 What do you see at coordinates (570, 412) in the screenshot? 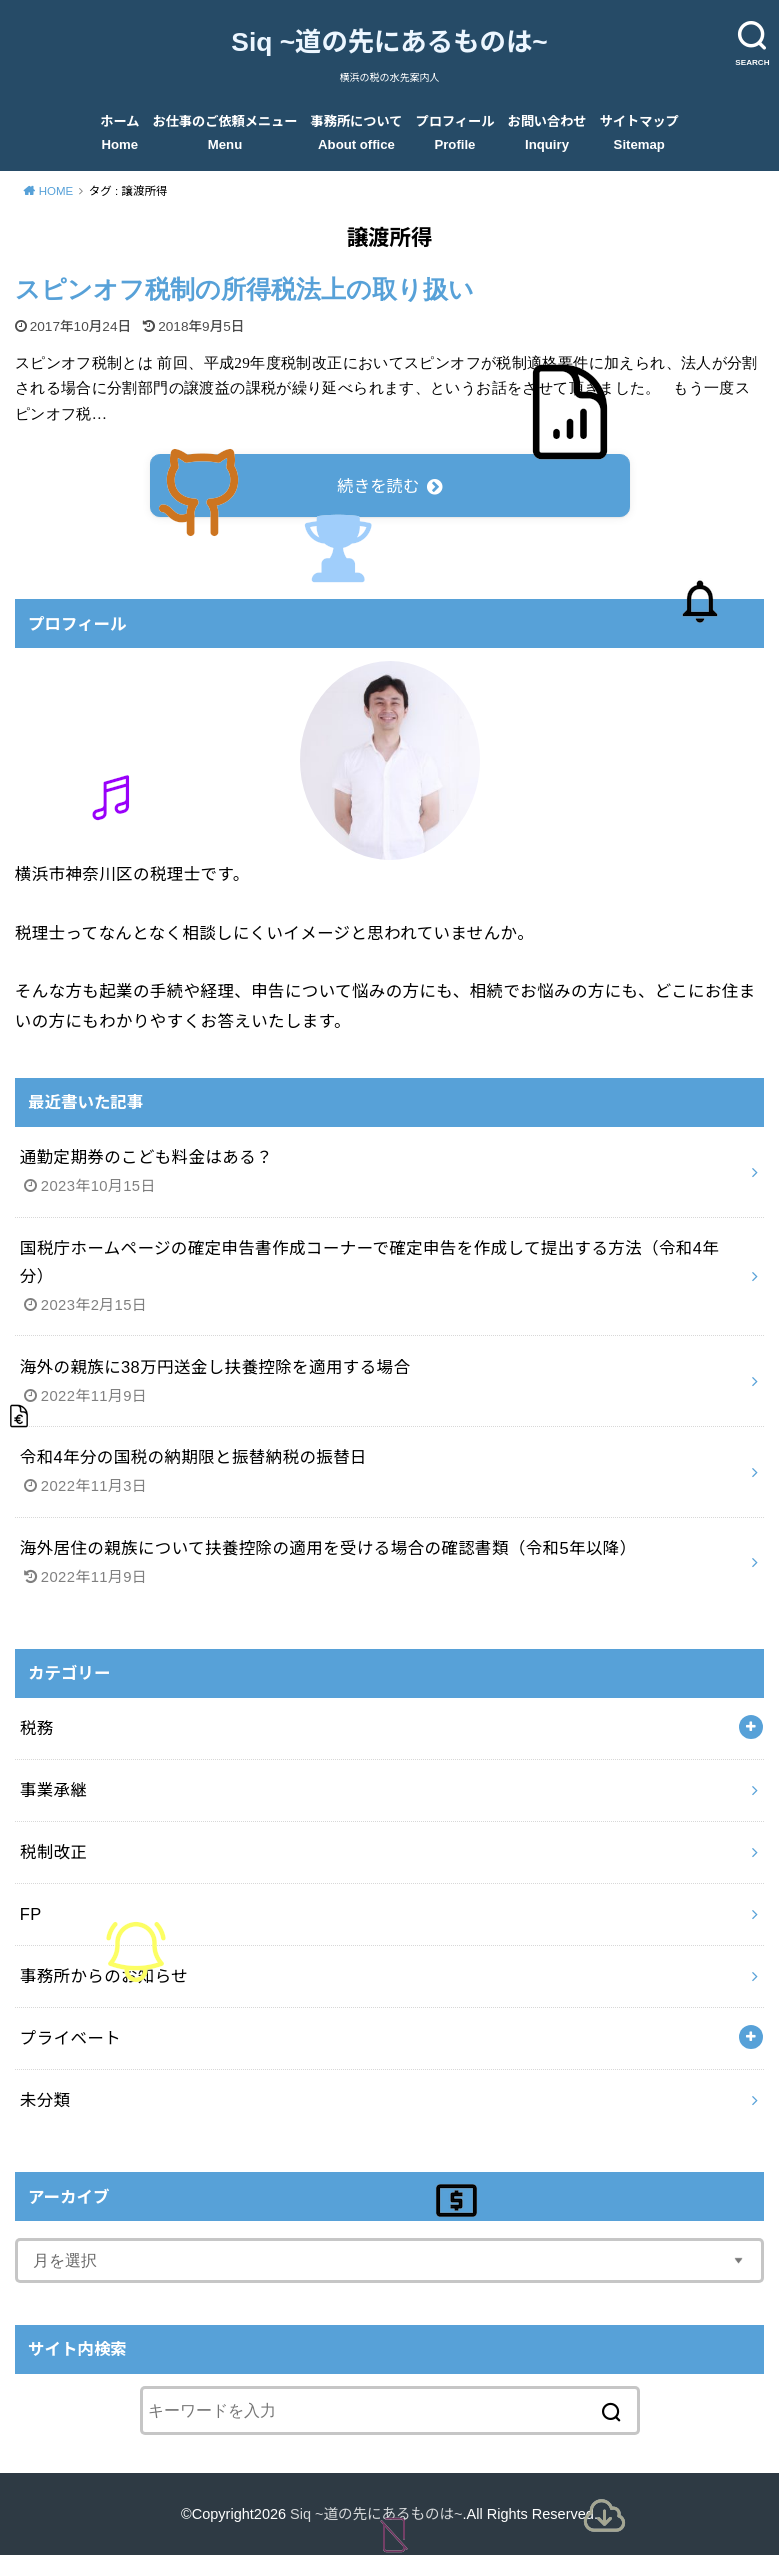
I see `view document analytics or statistics` at bounding box center [570, 412].